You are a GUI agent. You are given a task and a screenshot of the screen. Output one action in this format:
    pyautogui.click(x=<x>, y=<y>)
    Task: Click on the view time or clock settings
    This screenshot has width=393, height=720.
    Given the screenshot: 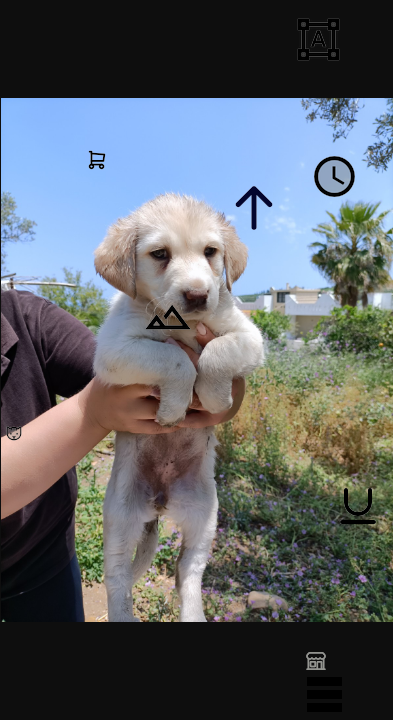 What is the action you would take?
    pyautogui.click(x=334, y=176)
    